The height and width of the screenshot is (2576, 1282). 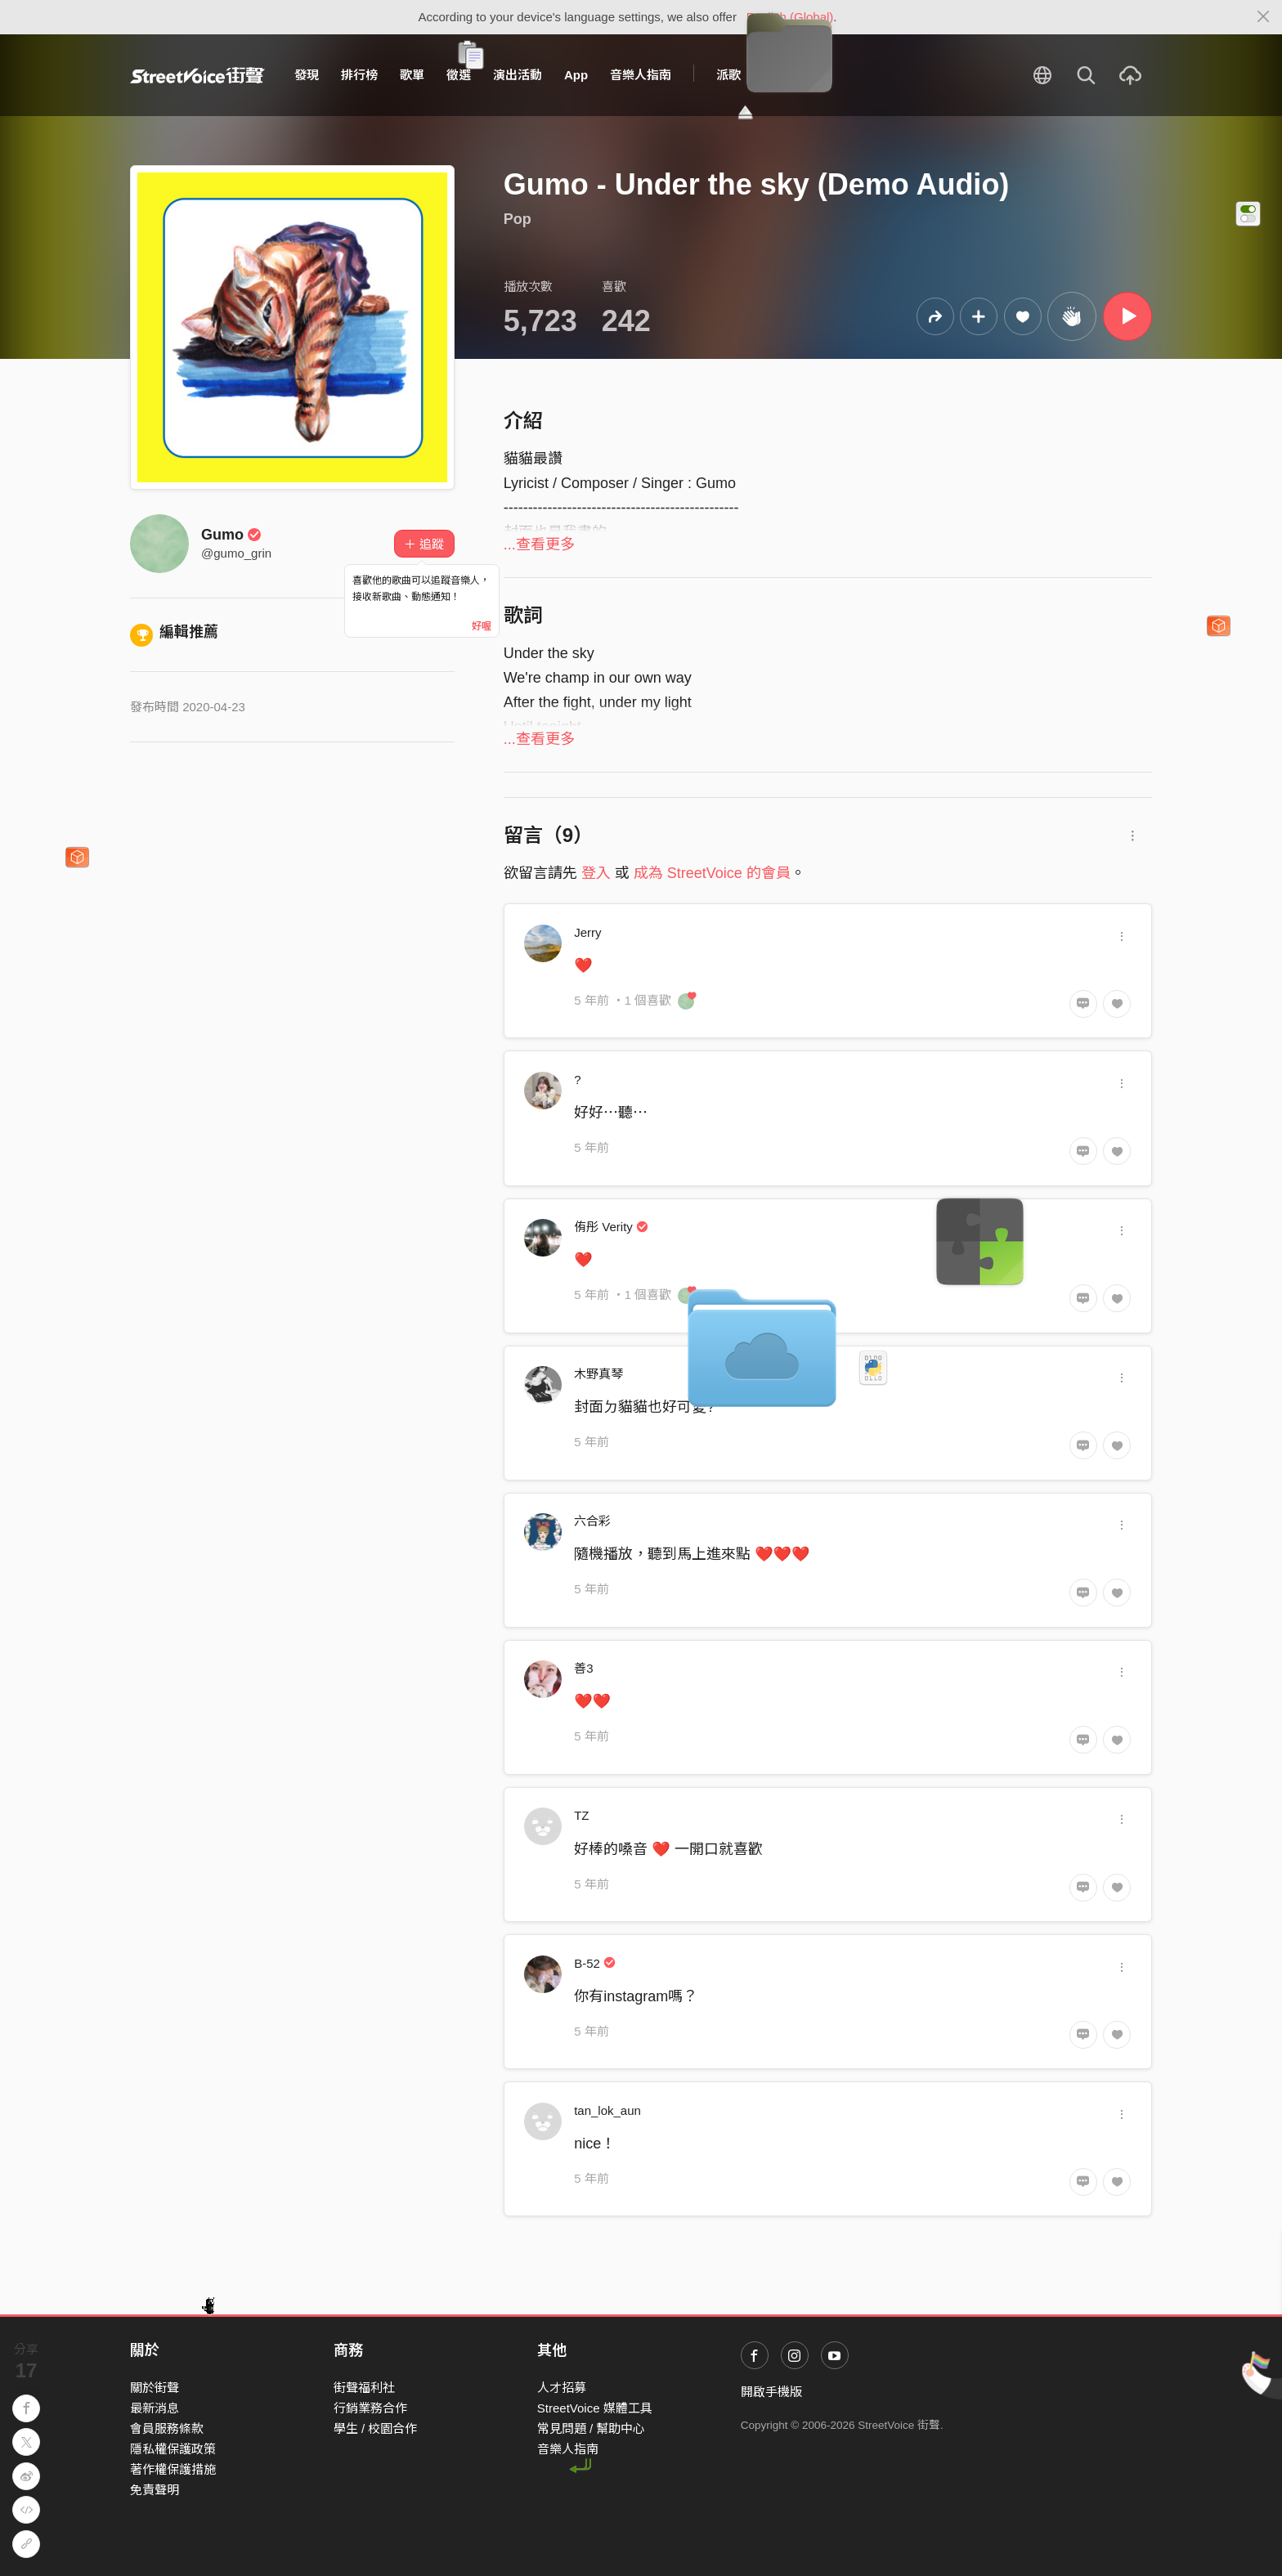 I want to click on paste content from clipboard, so click(x=471, y=55).